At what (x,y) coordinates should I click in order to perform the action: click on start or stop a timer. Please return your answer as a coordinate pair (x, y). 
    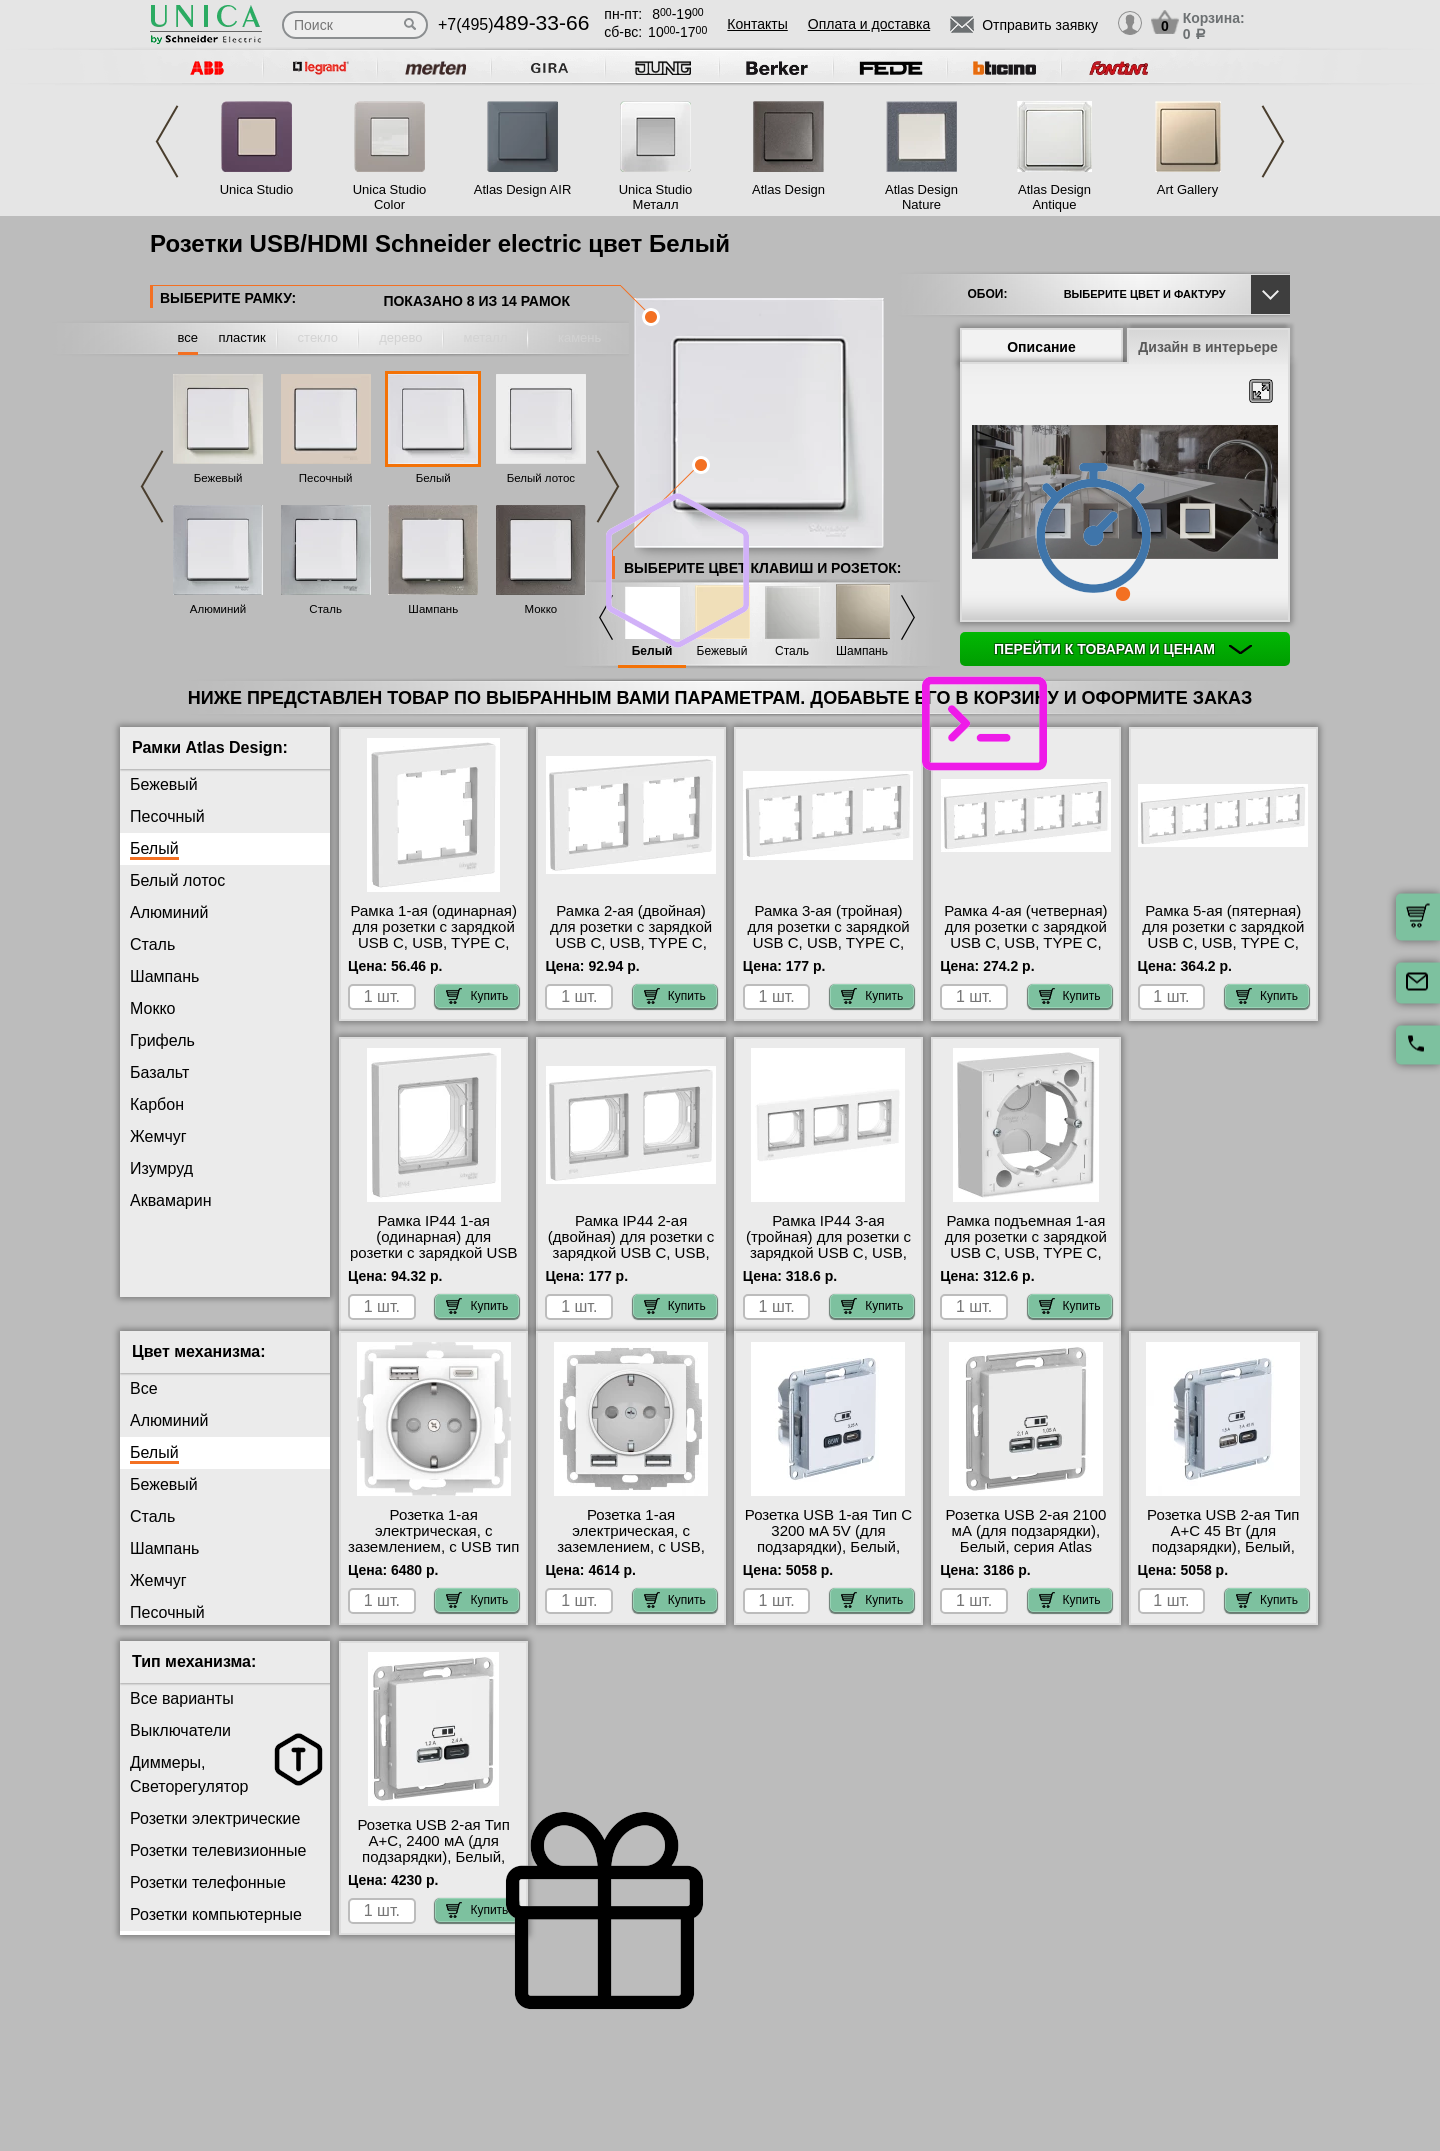
    Looking at the image, I should click on (1093, 531).